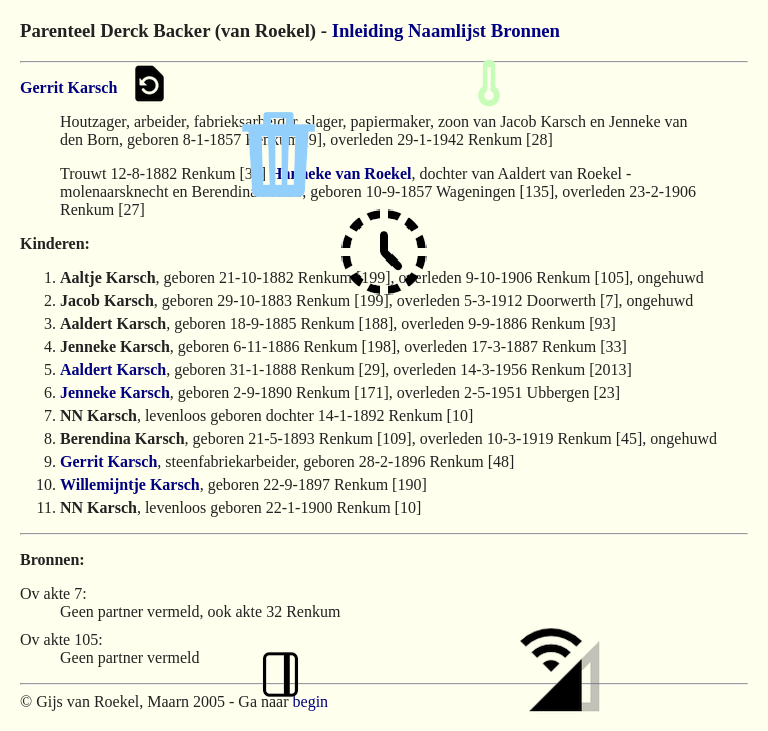  What do you see at coordinates (384, 252) in the screenshot?
I see `toggle history tracking off` at bounding box center [384, 252].